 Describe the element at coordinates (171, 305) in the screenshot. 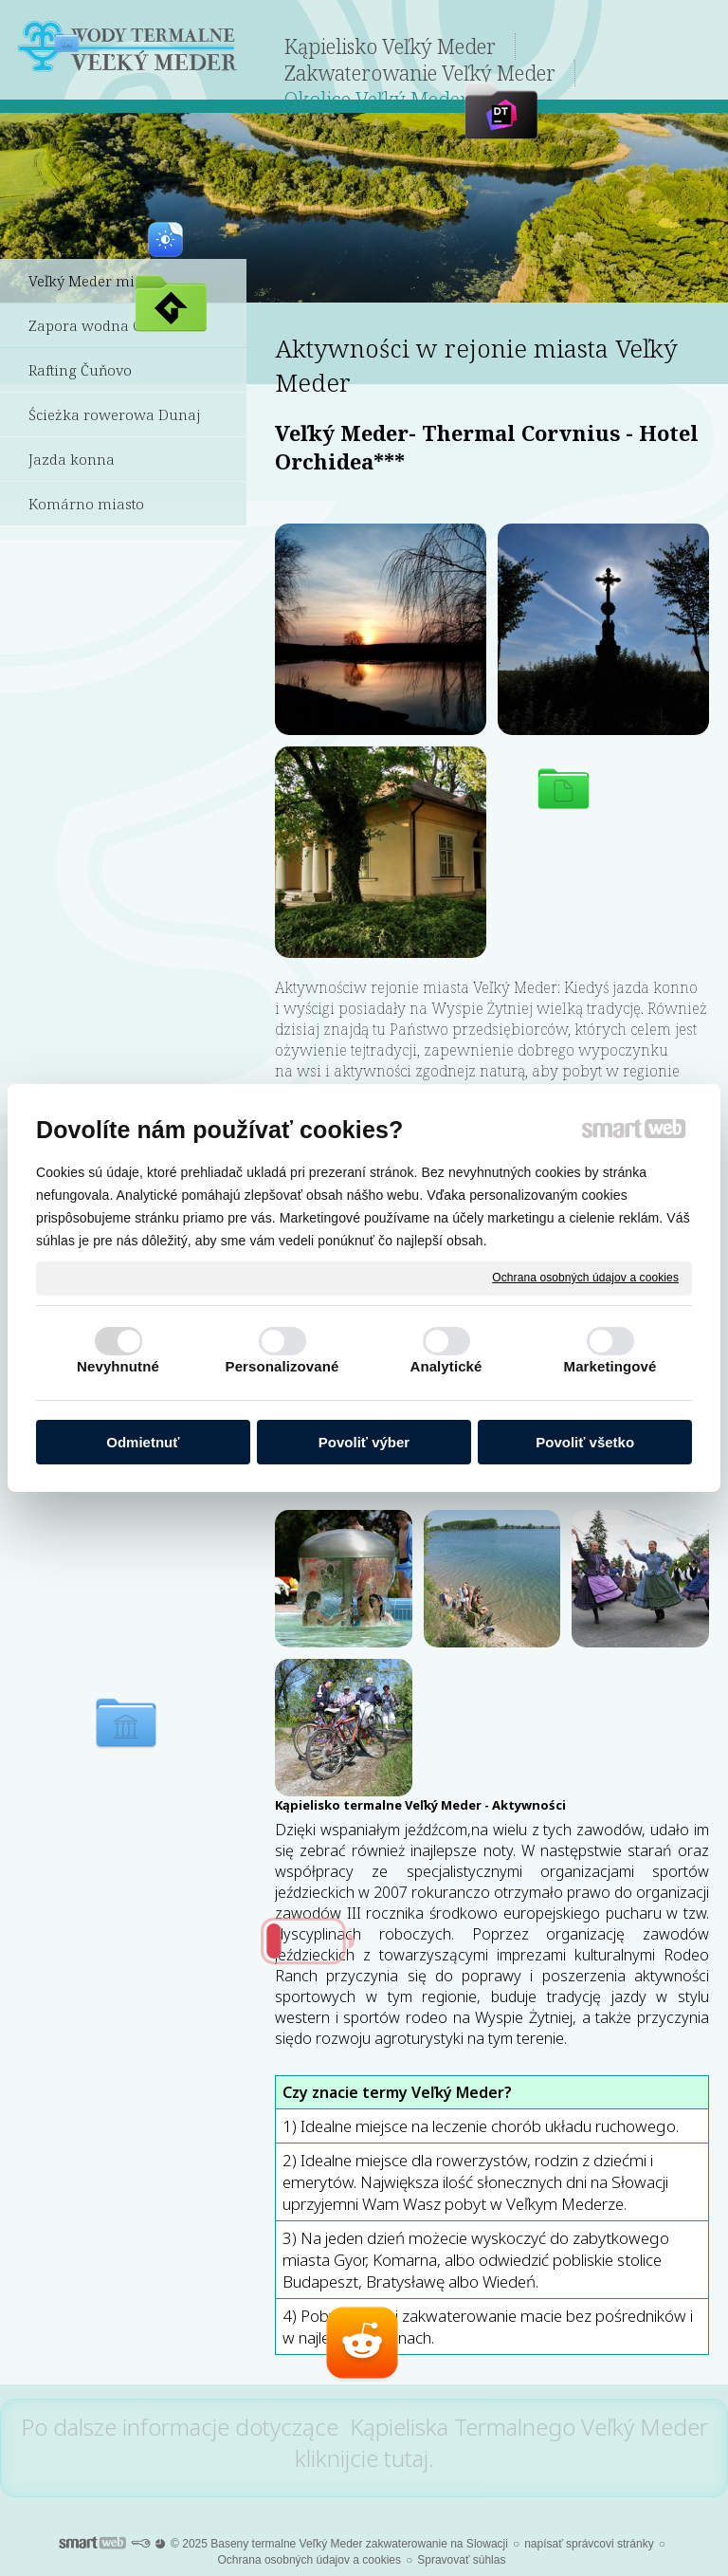

I see `open game maker studio project folder` at that location.